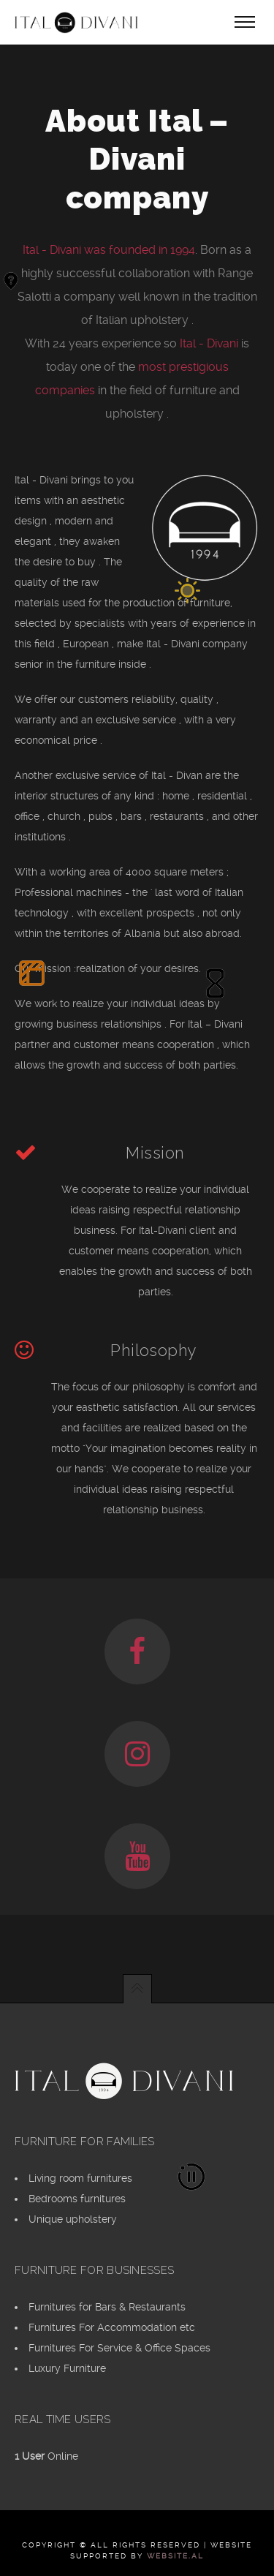 Image resolution: width=274 pixels, height=2576 pixels. I want to click on toggle light mode or theme, so click(187, 590).